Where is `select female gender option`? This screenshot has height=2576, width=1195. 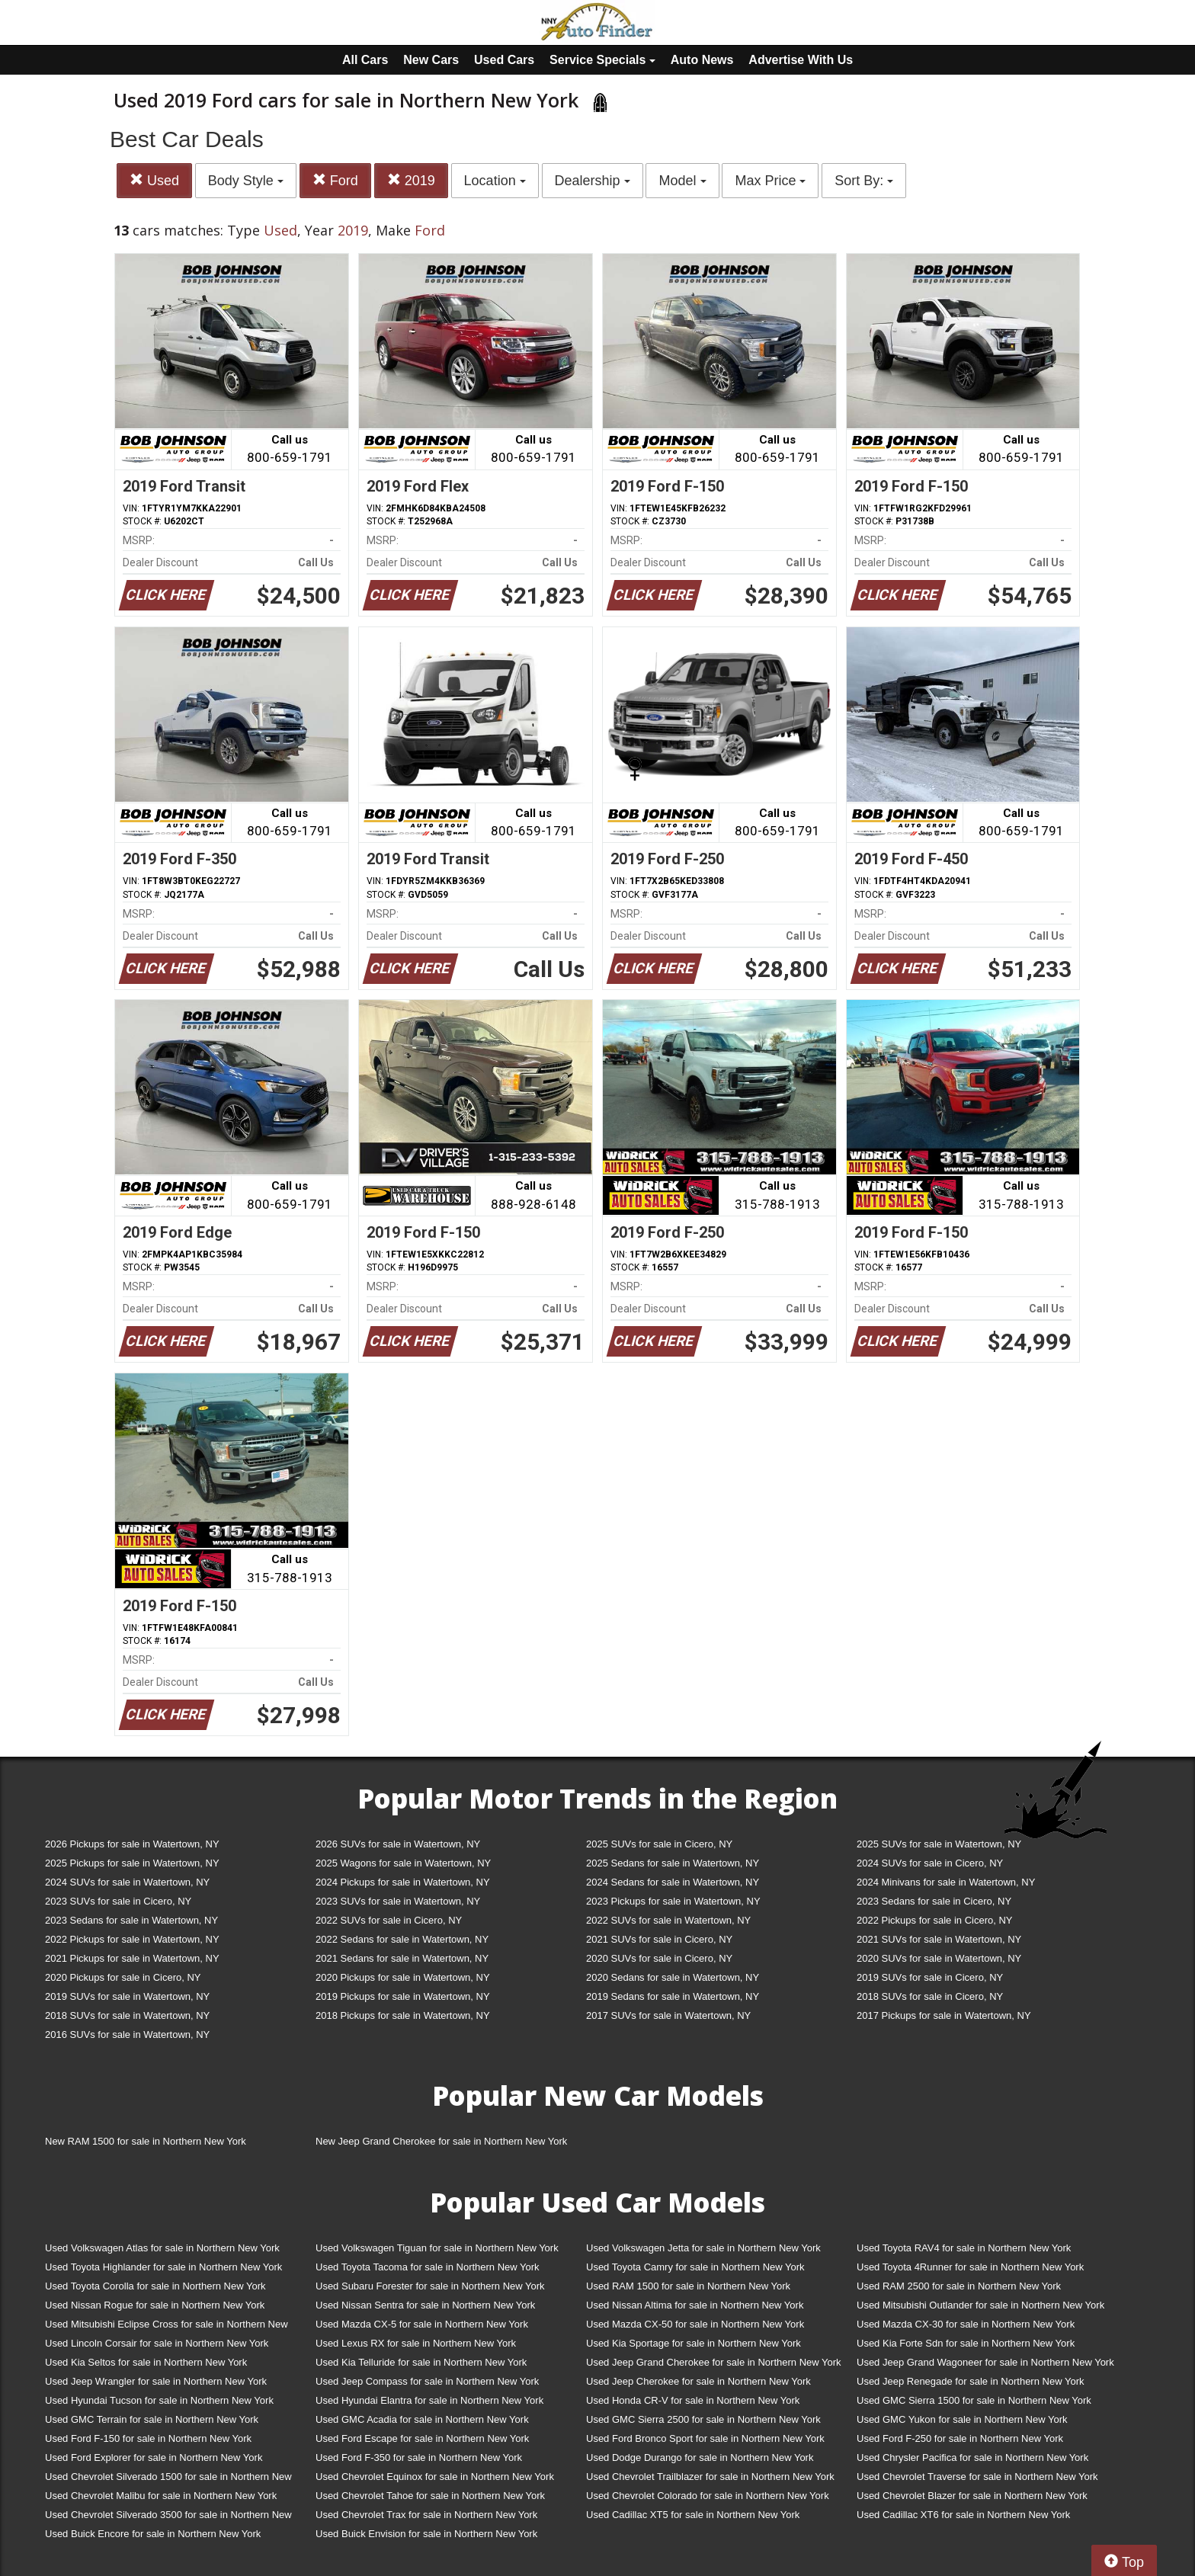
select female gender option is located at coordinates (635, 769).